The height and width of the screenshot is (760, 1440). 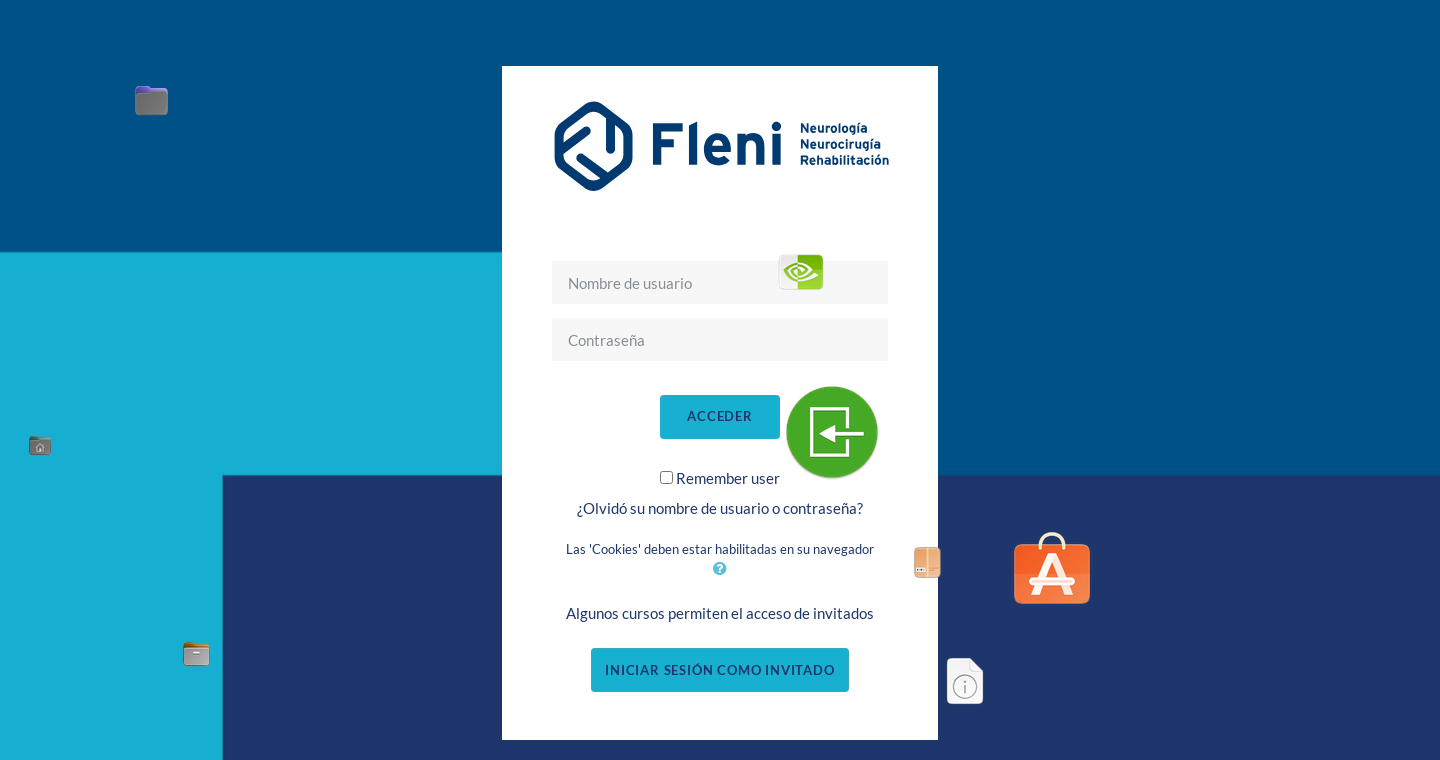 I want to click on open folder to view contents, so click(x=151, y=100).